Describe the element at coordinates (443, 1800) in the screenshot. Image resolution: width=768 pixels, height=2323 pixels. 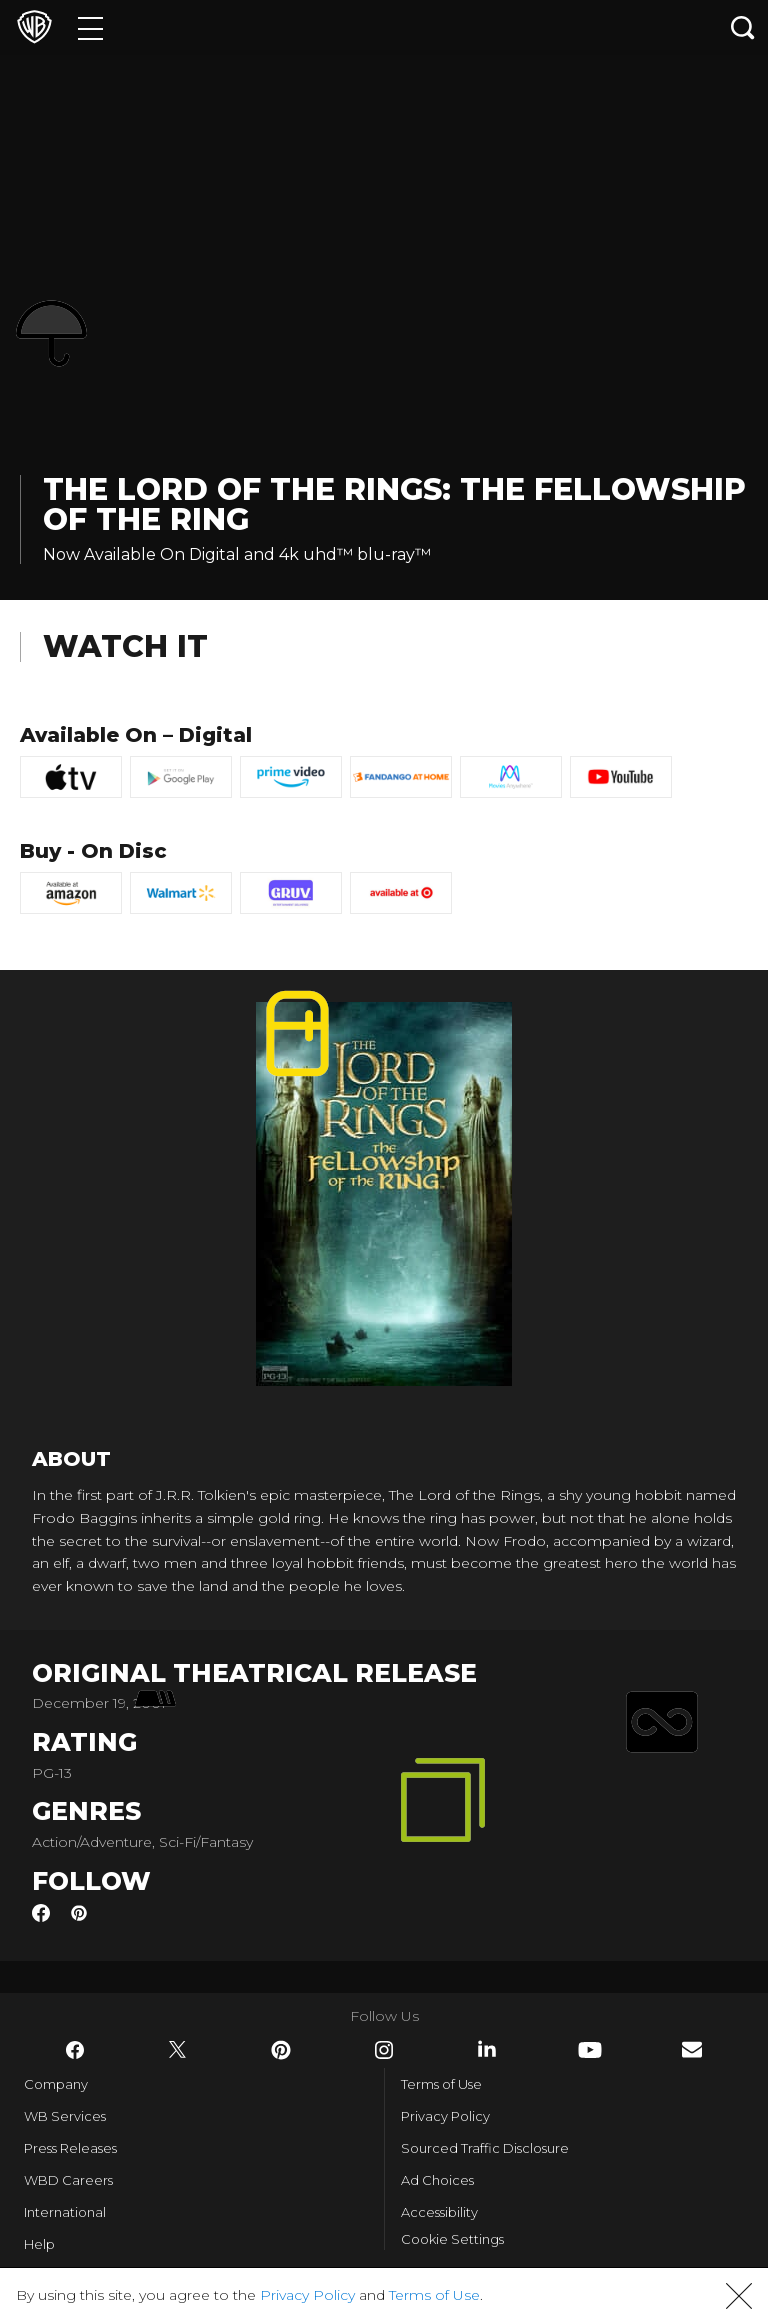
I see `copy to clipboard` at that location.